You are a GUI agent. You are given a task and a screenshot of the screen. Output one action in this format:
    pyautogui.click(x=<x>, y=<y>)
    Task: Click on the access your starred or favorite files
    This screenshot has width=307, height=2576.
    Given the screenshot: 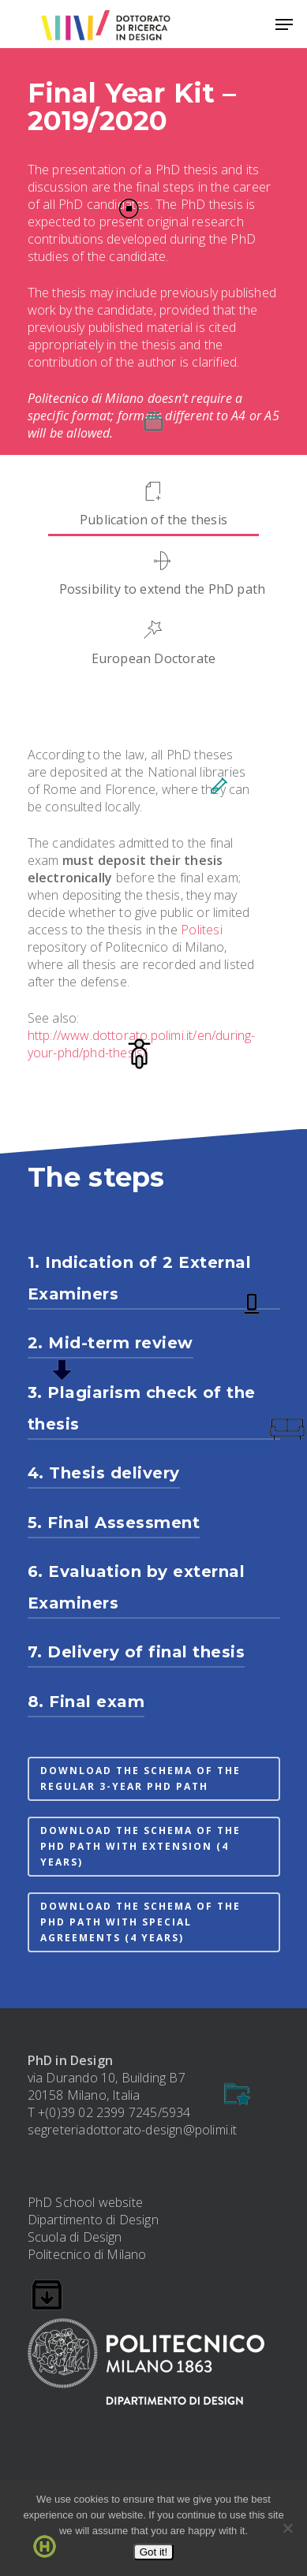 What is the action you would take?
    pyautogui.click(x=237, y=2093)
    